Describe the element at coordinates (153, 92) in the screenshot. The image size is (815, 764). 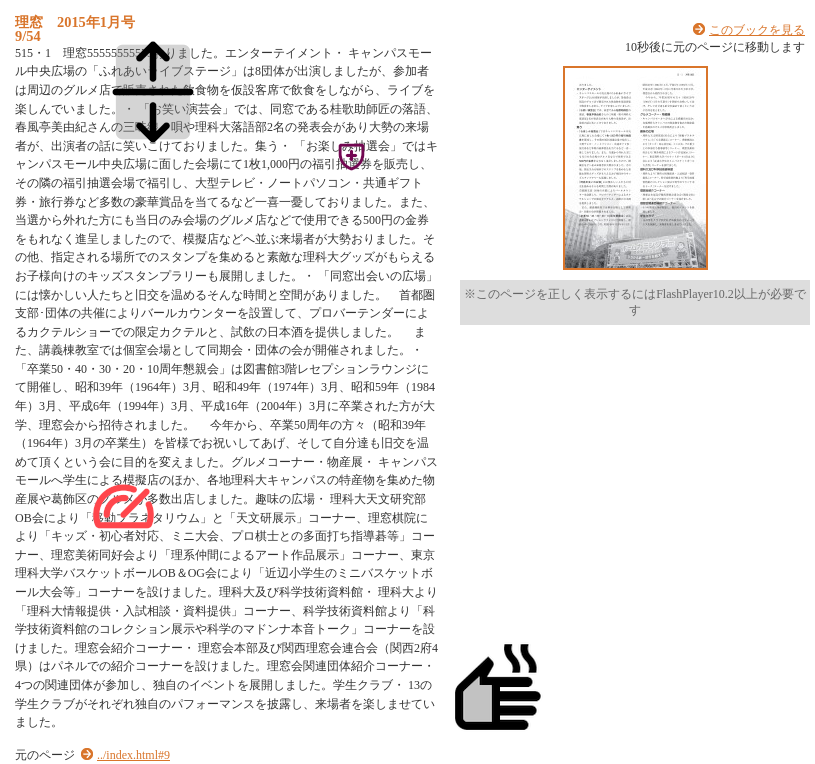
I see `expand content vertically` at that location.